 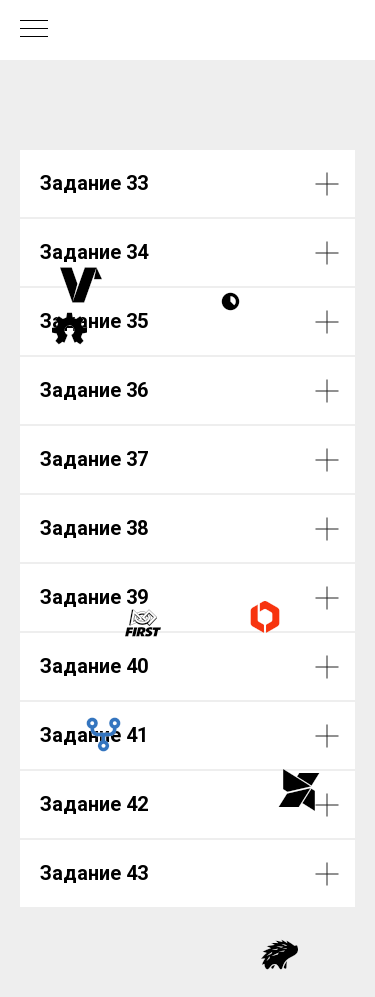 I want to click on indicates approximately 25% progress complete, so click(x=230, y=301).